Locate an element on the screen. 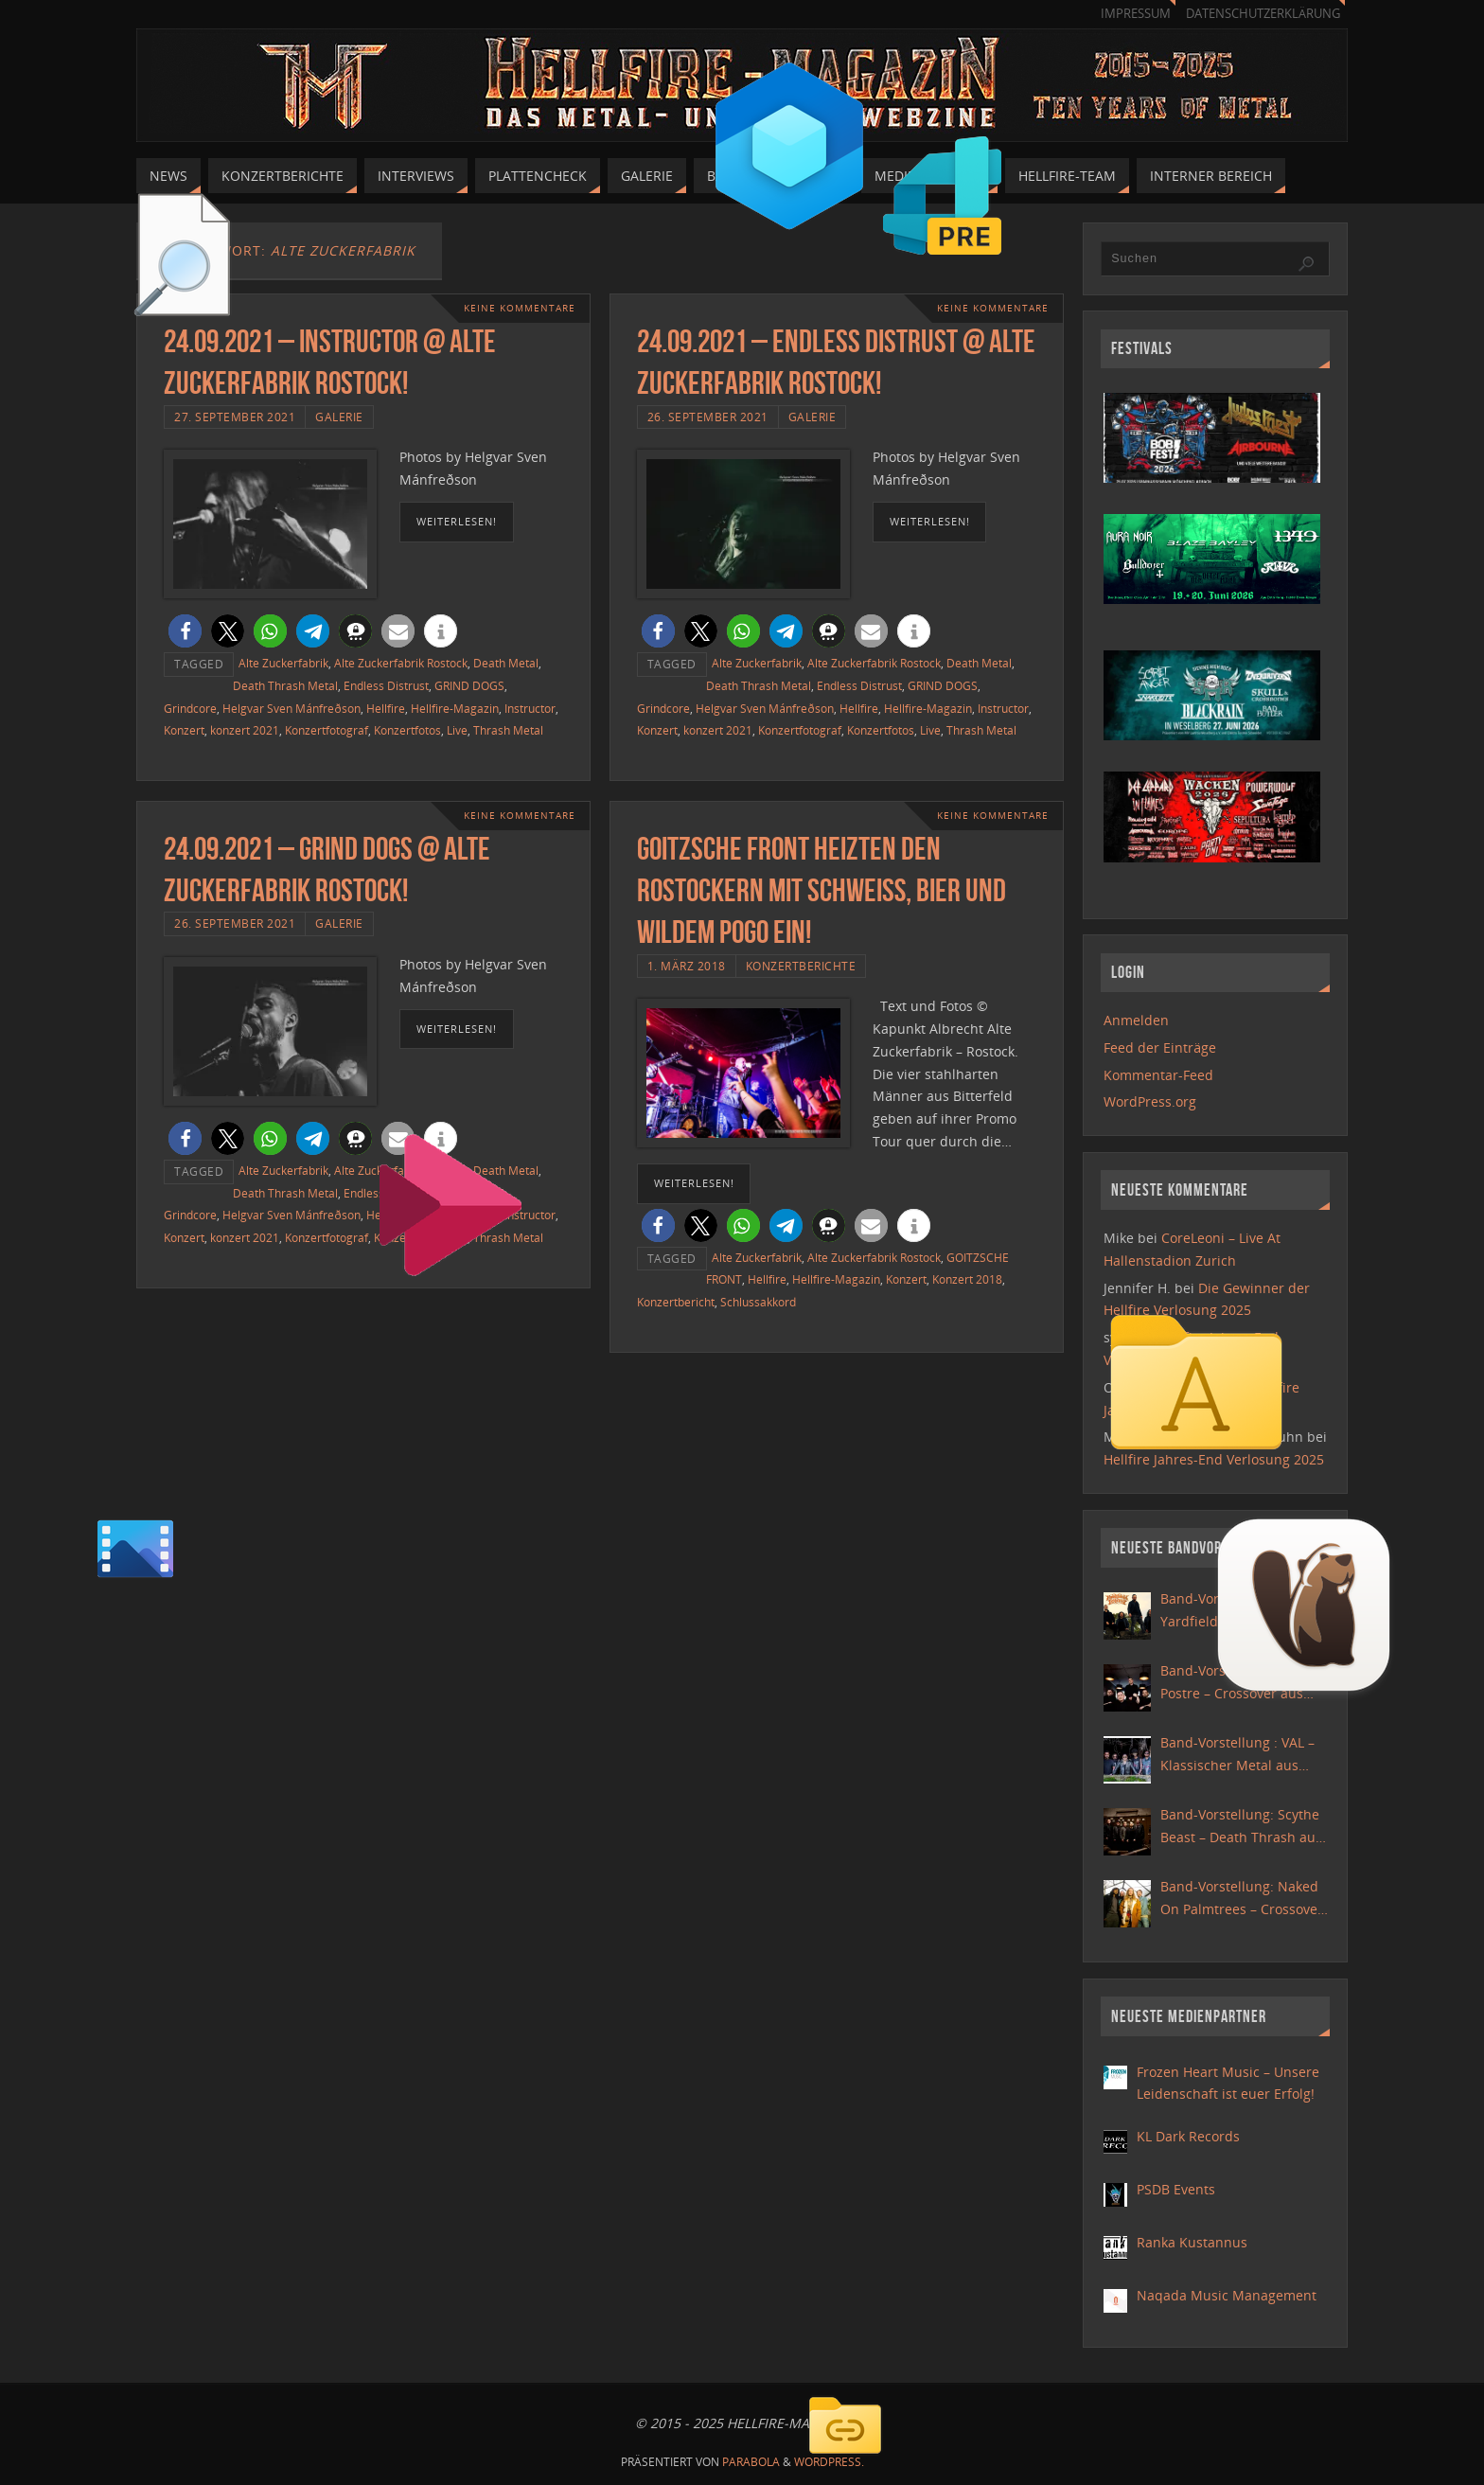 The height and width of the screenshot is (2485, 1484). open the stream app is located at coordinates (450, 1205).